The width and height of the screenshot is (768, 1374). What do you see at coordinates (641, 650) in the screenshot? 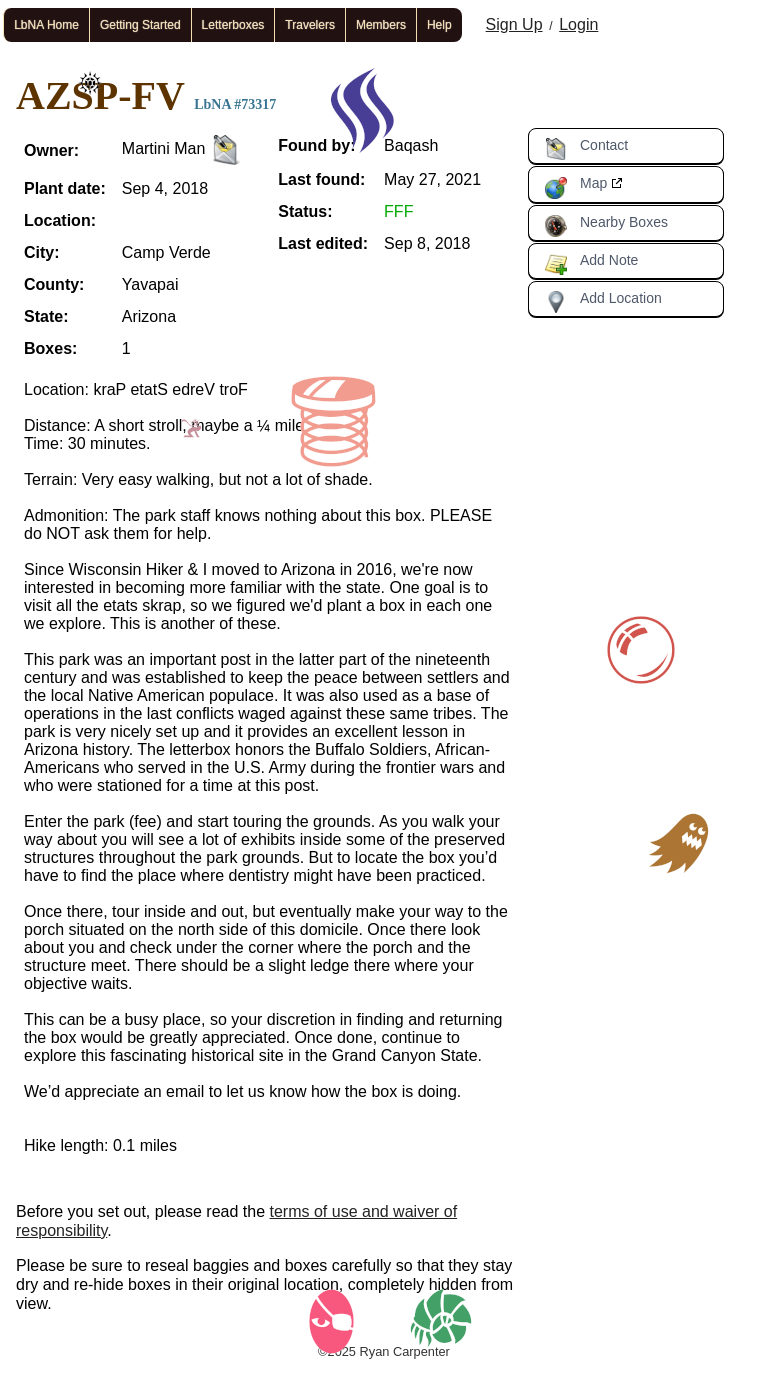
I see `a collectible orb or power-up item` at bounding box center [641, 650].